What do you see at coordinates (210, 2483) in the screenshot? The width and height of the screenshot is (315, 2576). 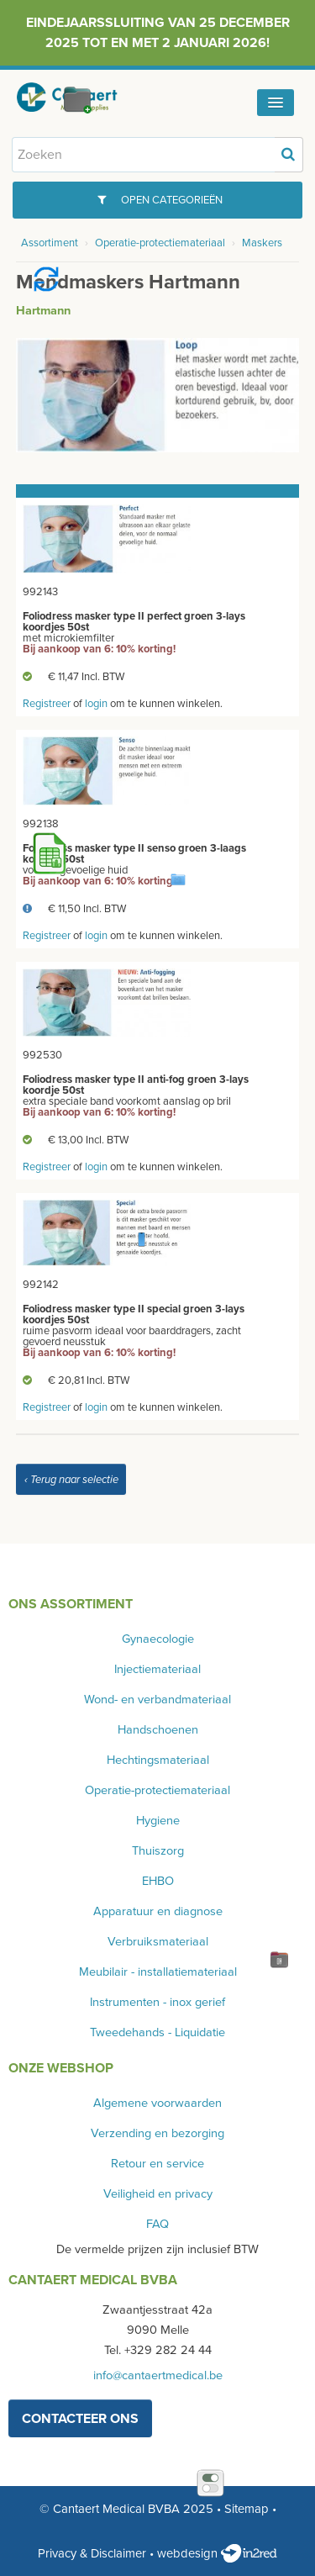 I see `open system tweaks or customization settings` at bounding box center [210, 2483].